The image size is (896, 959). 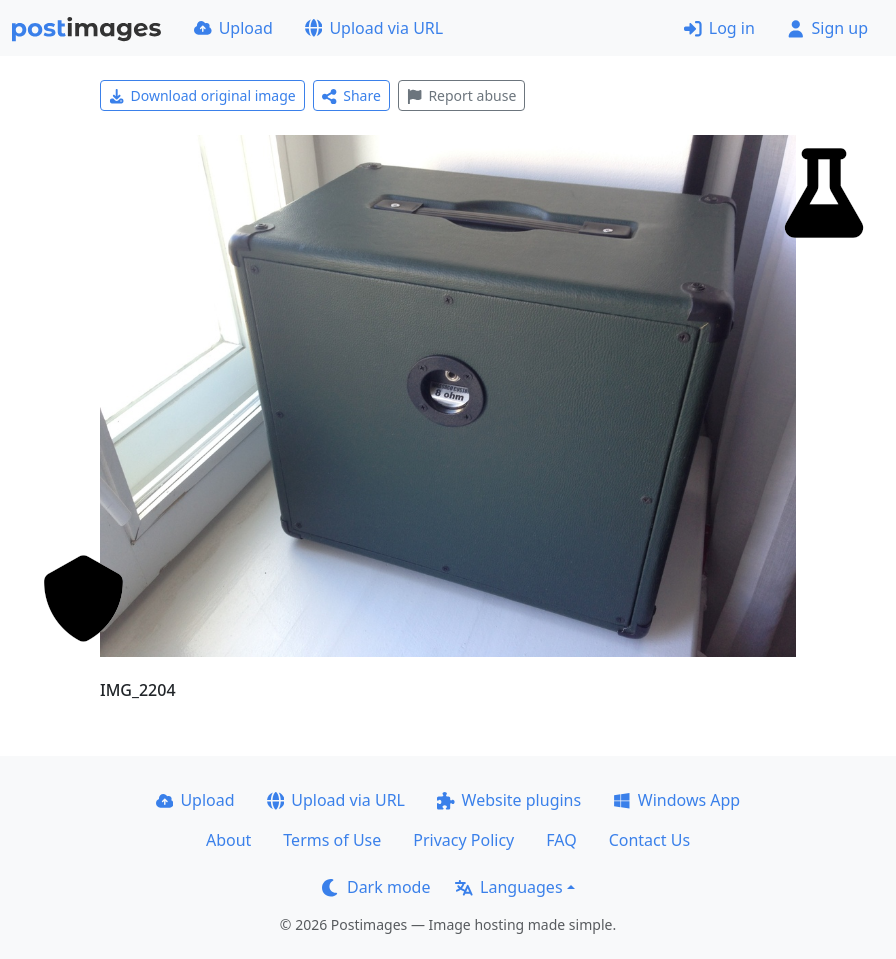 I want to click on access science or laboratory features, so click(x=824, y=193).